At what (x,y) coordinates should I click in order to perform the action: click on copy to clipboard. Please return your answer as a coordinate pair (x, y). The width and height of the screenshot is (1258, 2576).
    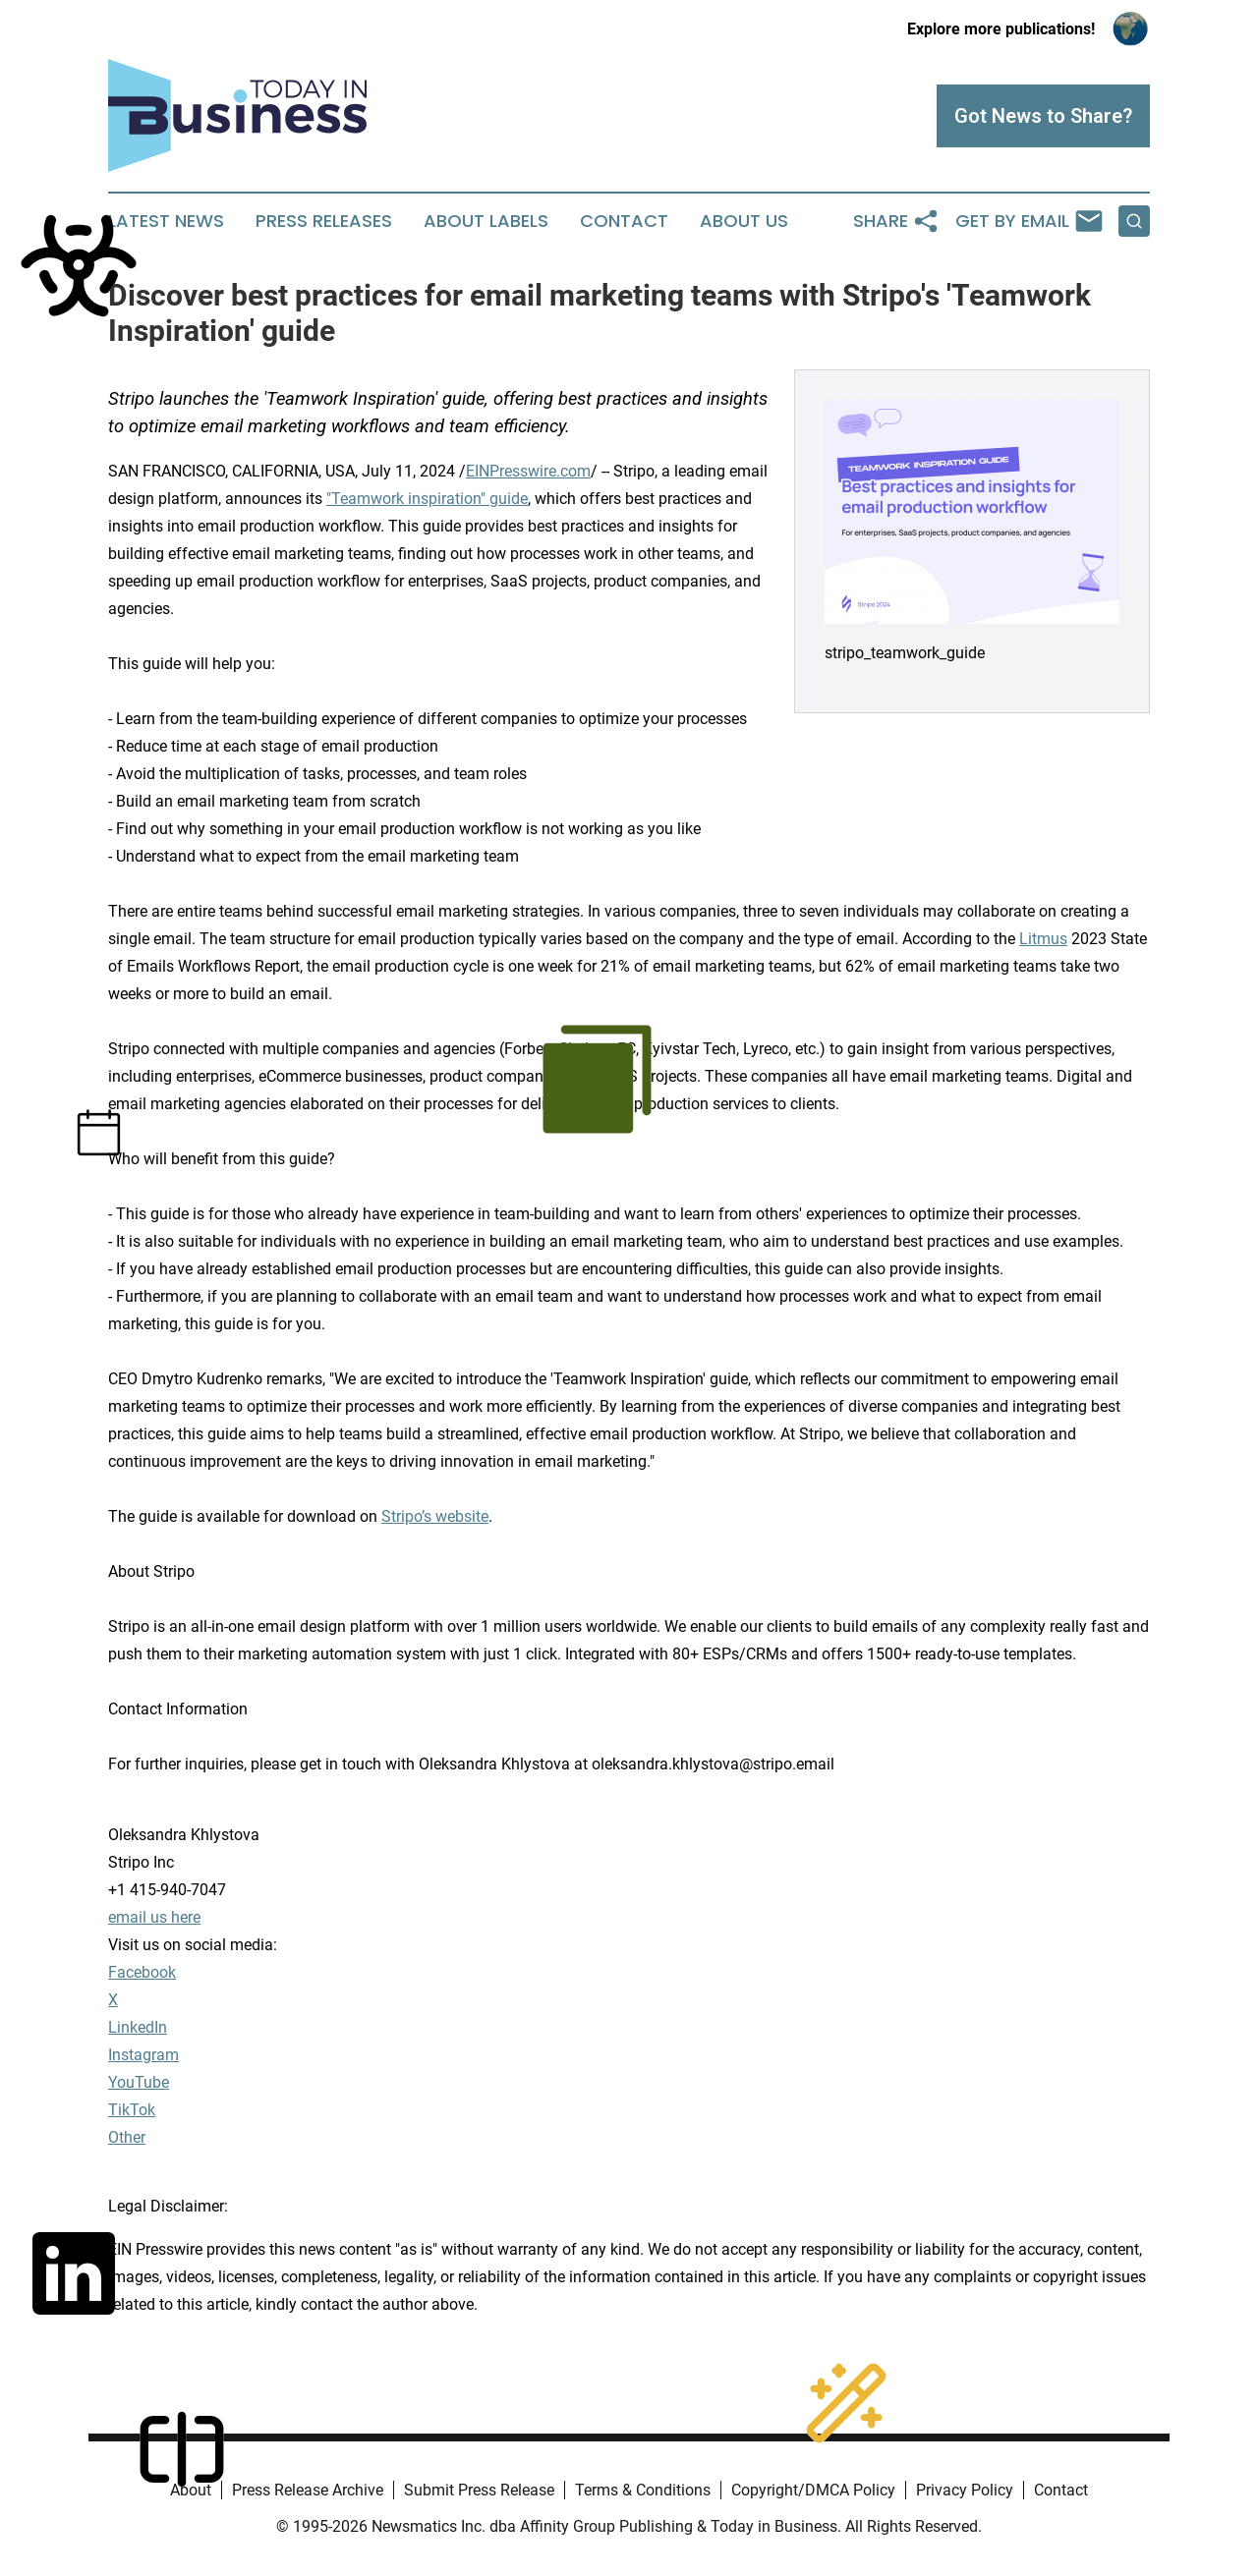
    Looking at the image, I should click on (597, 1079).